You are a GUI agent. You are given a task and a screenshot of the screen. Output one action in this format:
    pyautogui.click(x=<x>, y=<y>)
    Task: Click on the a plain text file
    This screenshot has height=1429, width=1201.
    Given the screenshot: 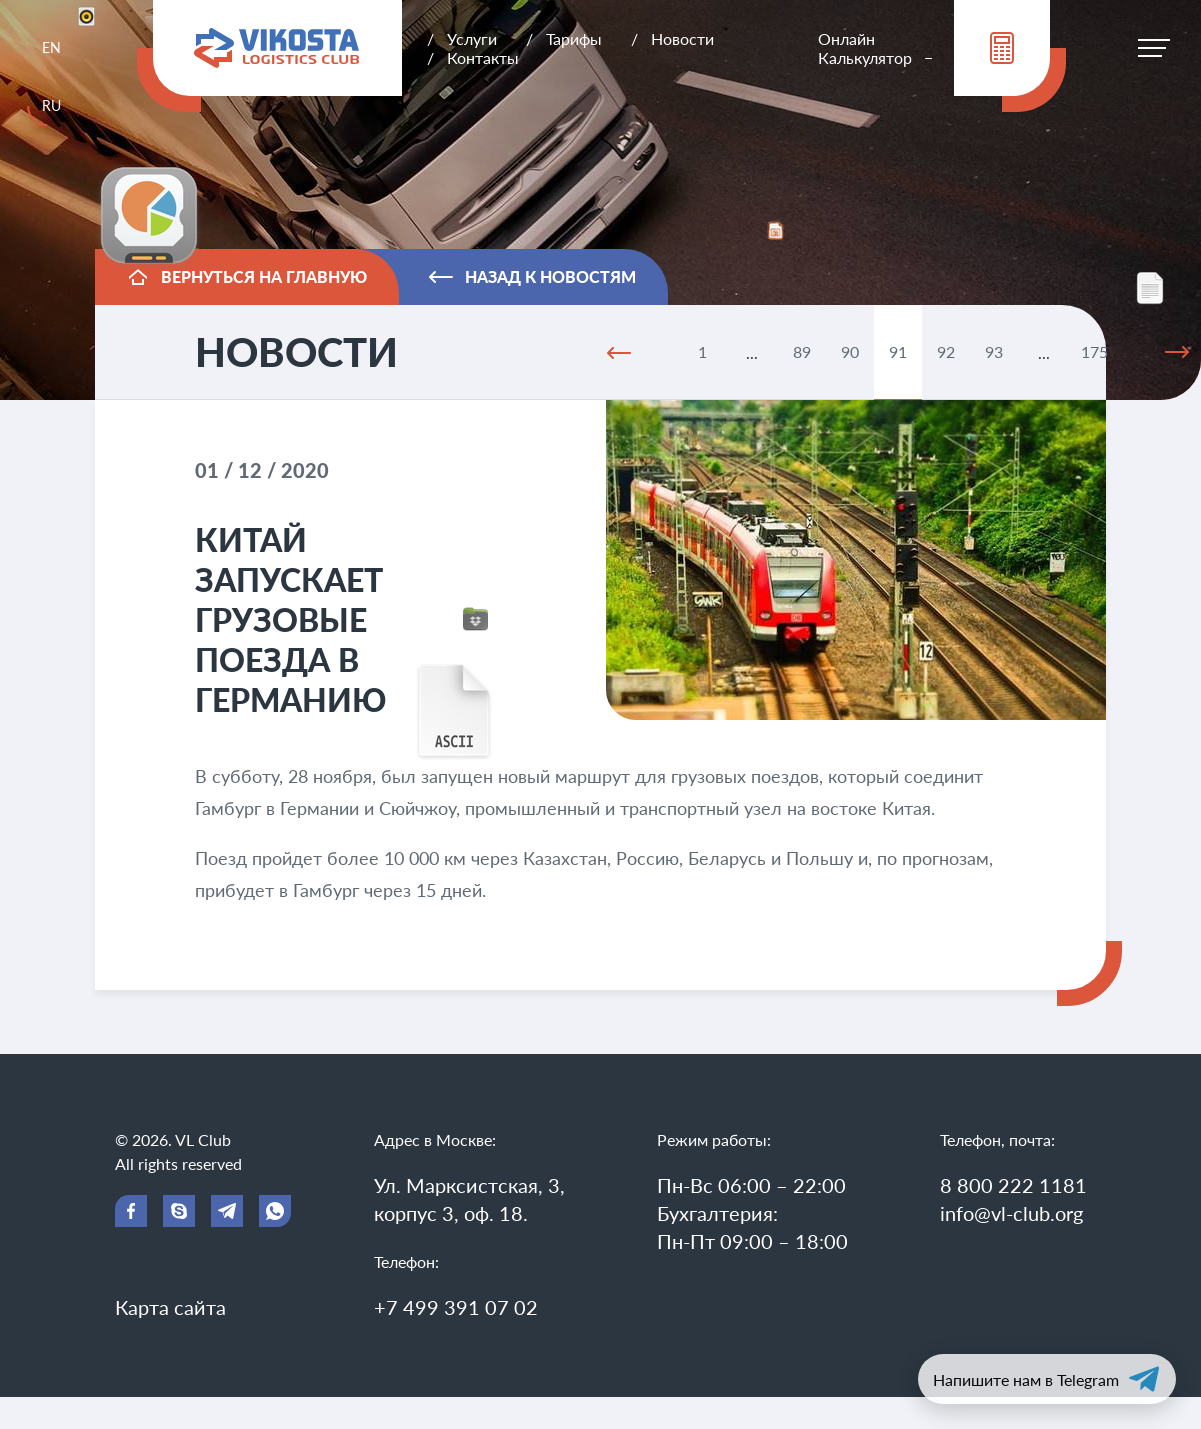 What is the action you would take?
    pyautogui.click(x=1150, y=288)
    